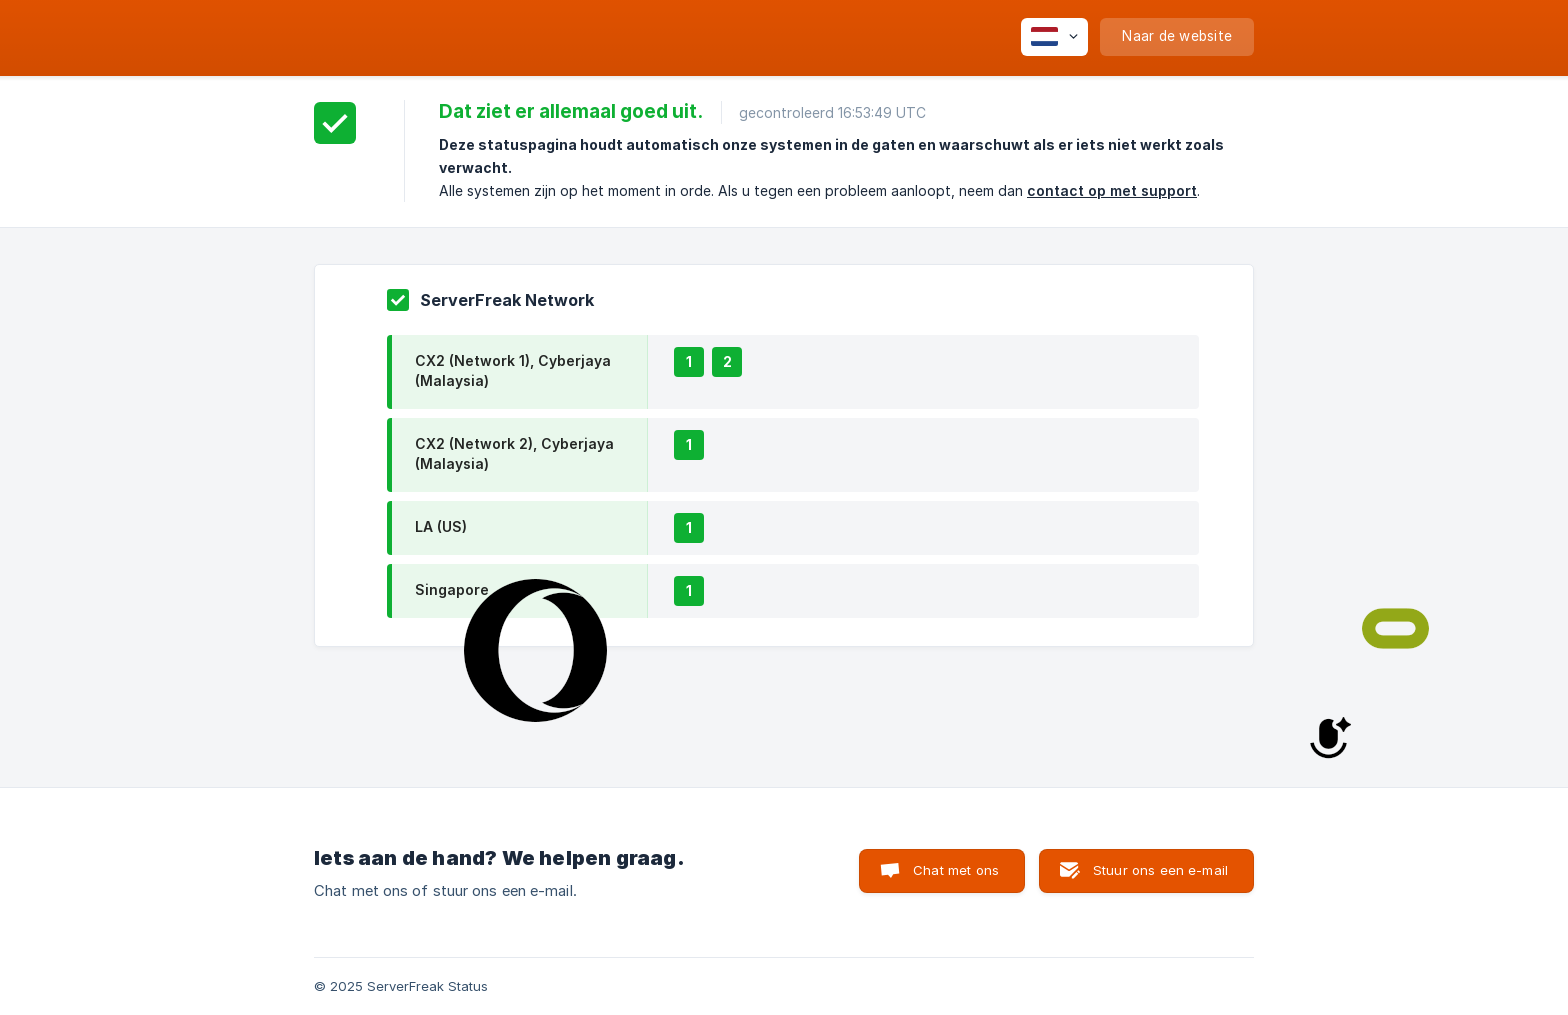 This screenshot has width=1568, height=1015. What do you see at coordinates (535, 650) in the screenshot?
I see `open Opera browser` at bounding box center [535, 650].